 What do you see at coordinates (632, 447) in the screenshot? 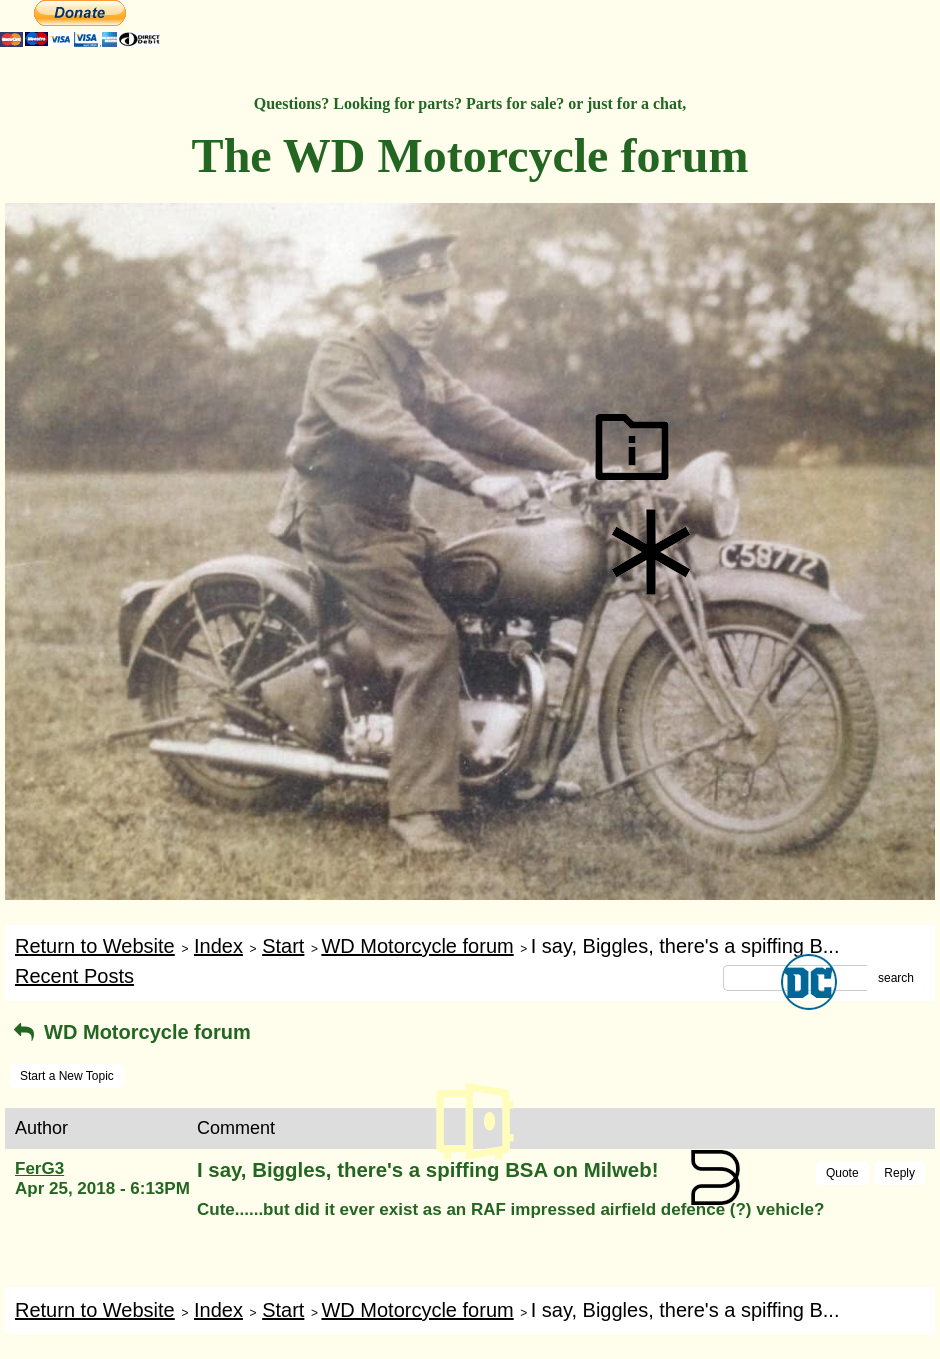
I see `view folder details or properties` at bounding box center [632, 447].